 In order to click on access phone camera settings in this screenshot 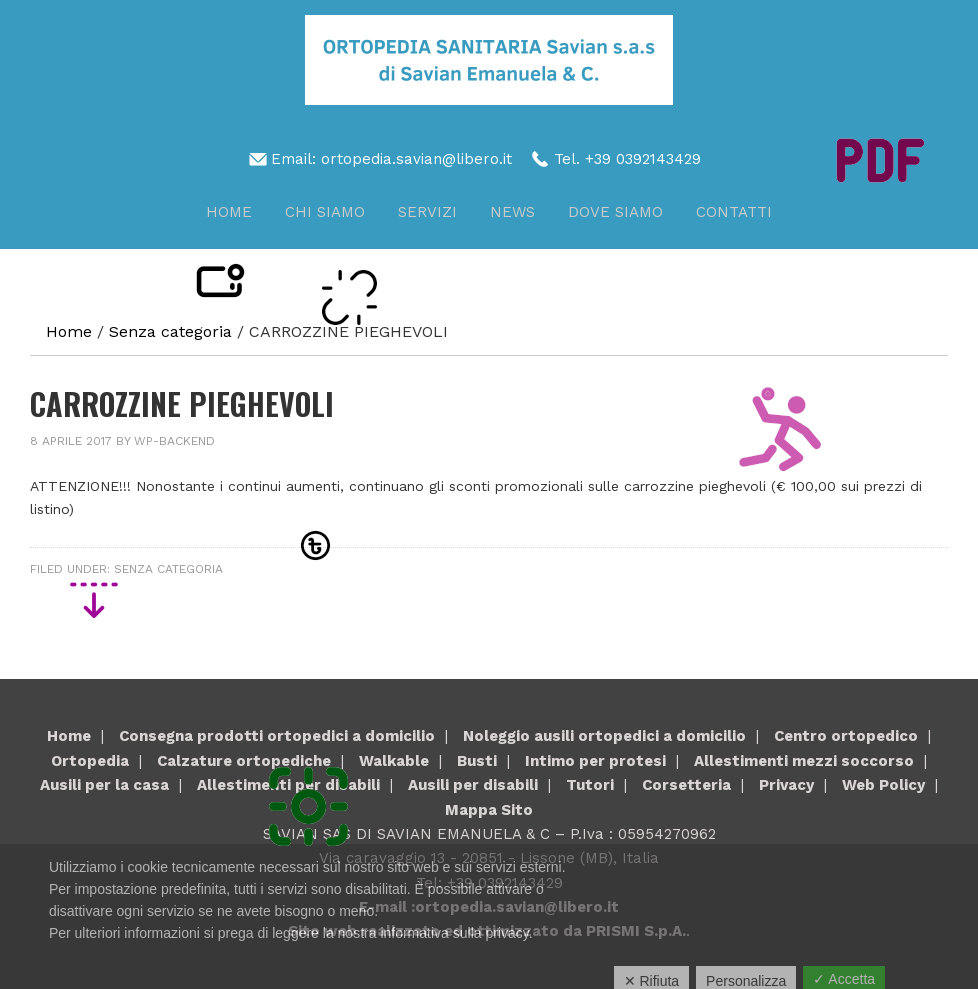, I will do `click(220, 280)`.